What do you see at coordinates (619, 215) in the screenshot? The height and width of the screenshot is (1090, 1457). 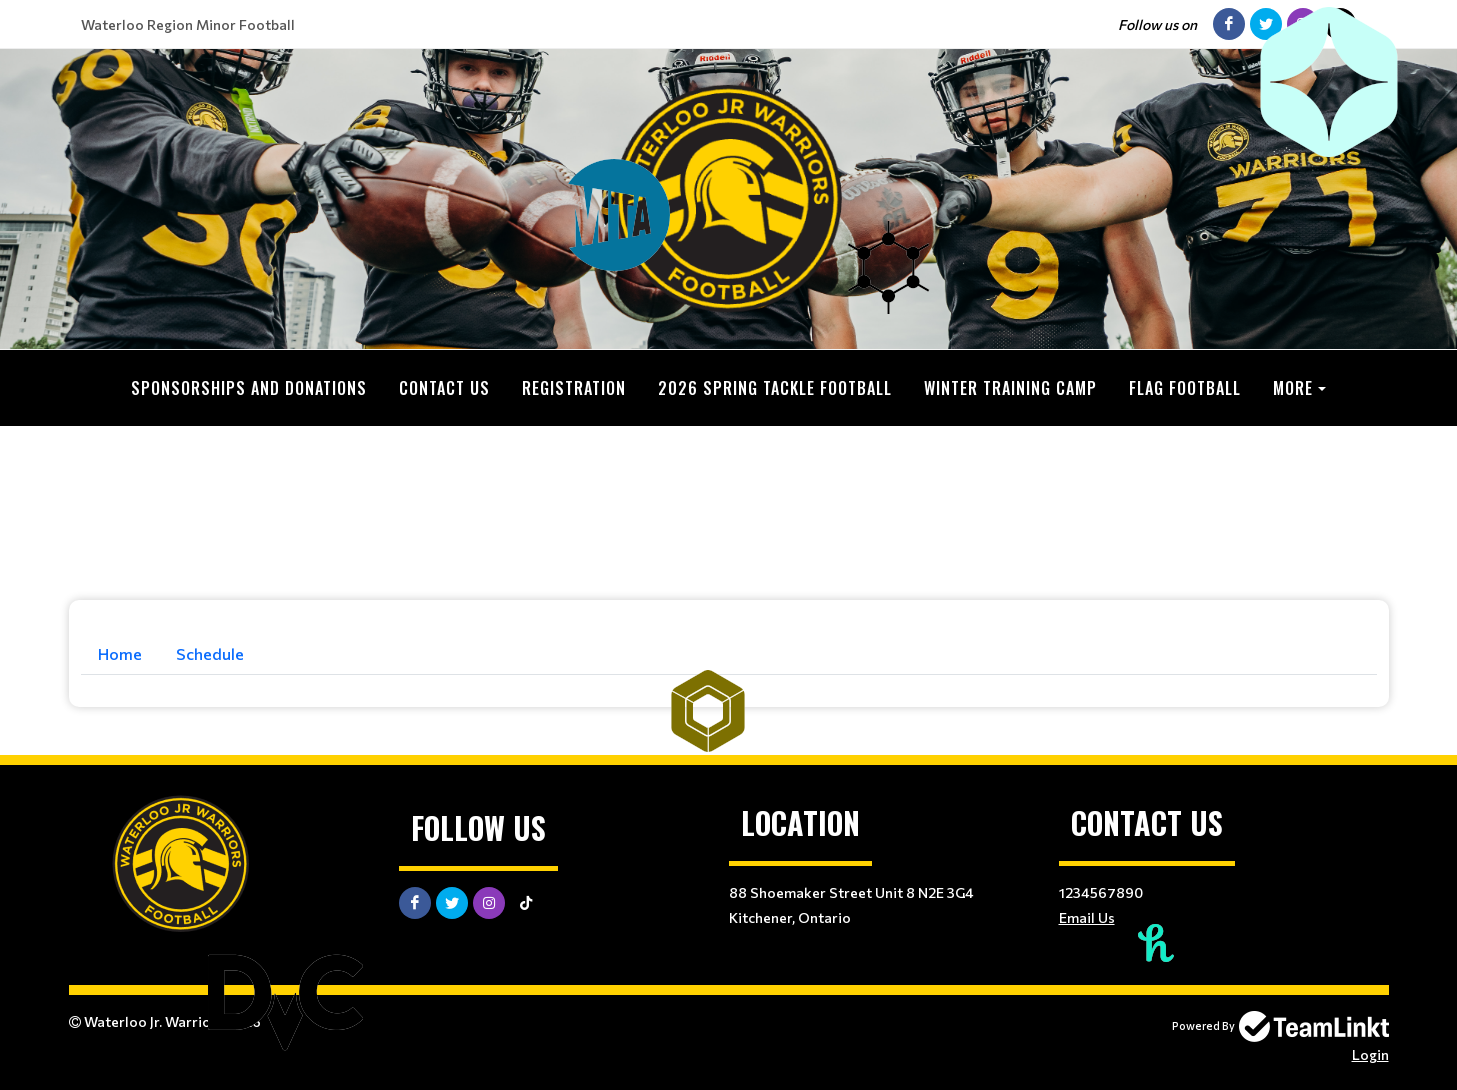 I see `Metropolitan Transportation Authority (MTA) logo` at bounding box center [619, 215].